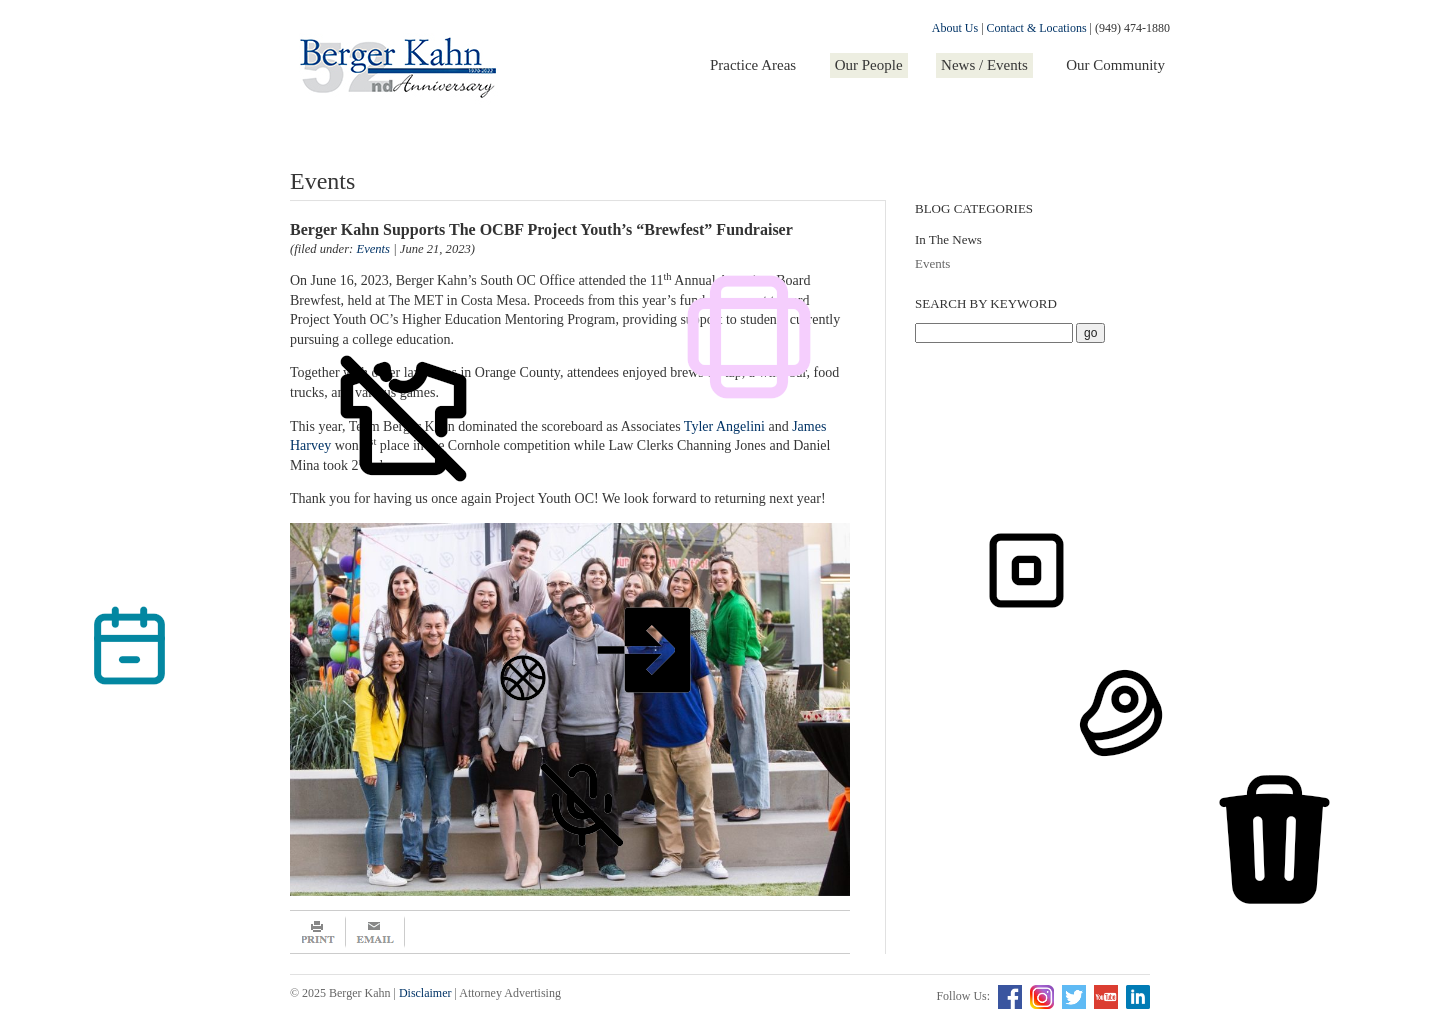 This screenshot has height=1021, width=1440. Describe the element at coordinates (582, 805) in the screenshot. I see `mute your microphone` at that location.